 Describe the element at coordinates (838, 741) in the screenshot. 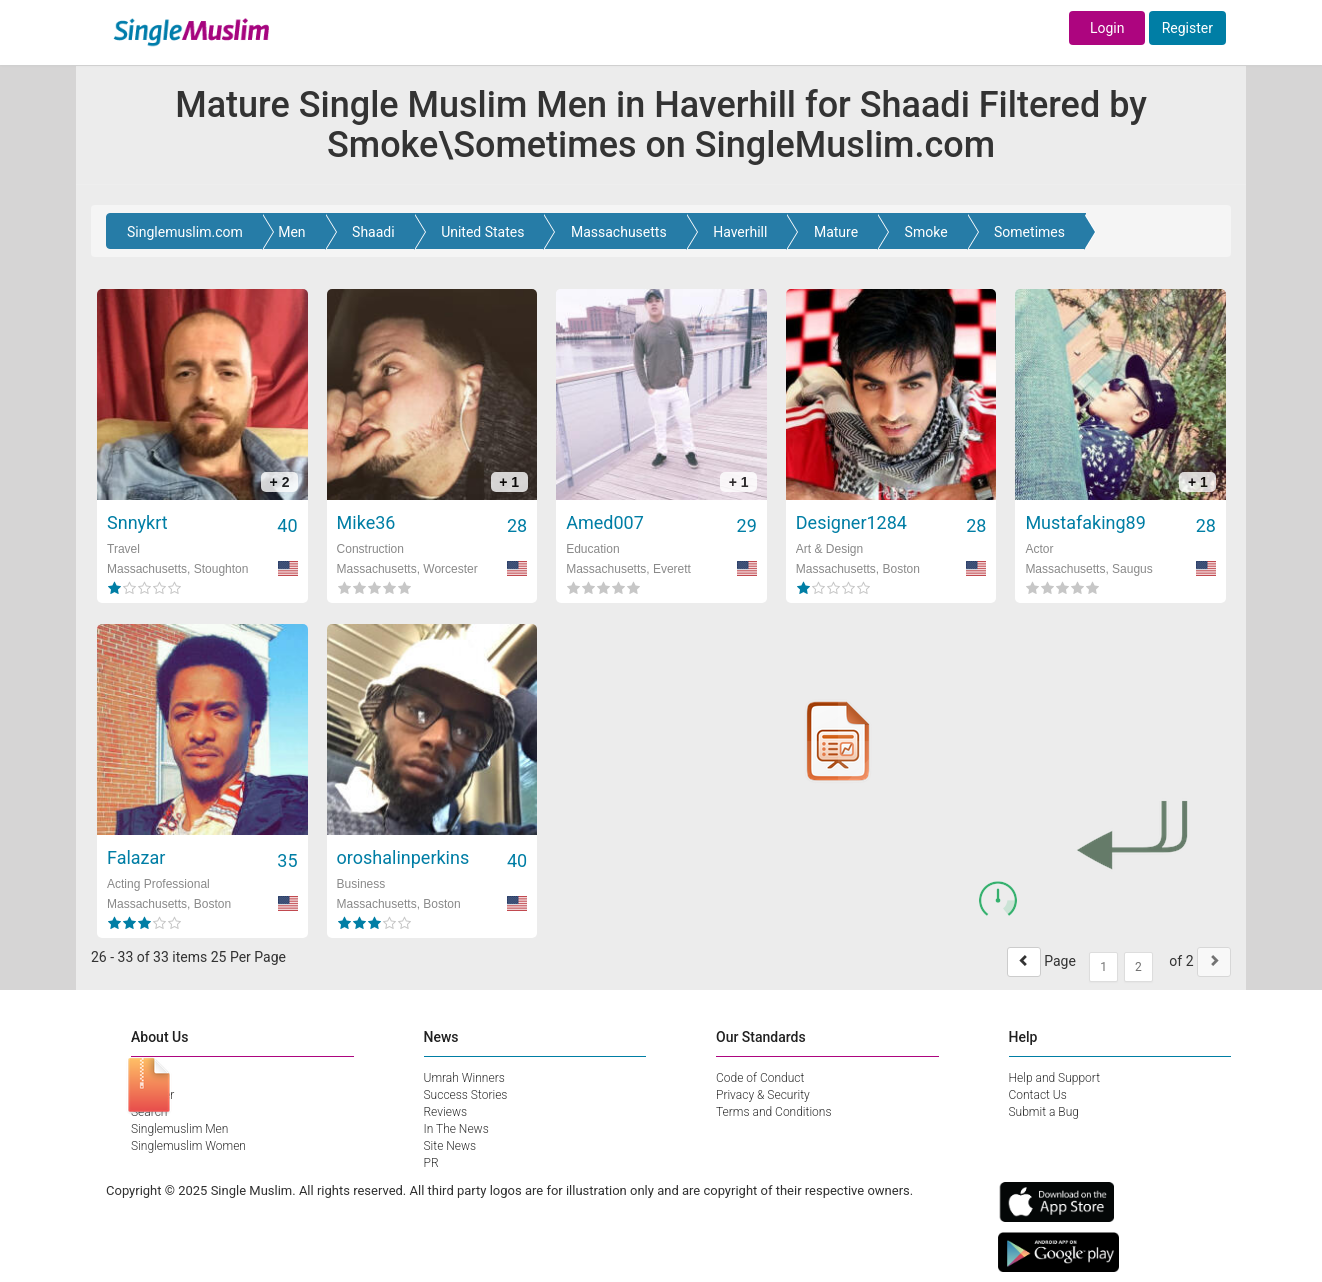

I see `open a libreoffice impress presentation template` at that location.